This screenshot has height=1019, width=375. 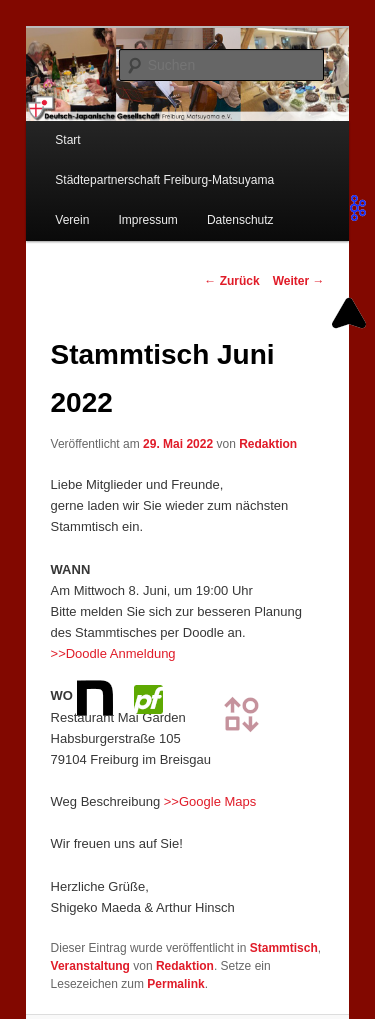 What do you see at coordinates (148, 699) in the screenshot?
I see `open pfSense firewall dashboard` at bounding box center [148, 699].